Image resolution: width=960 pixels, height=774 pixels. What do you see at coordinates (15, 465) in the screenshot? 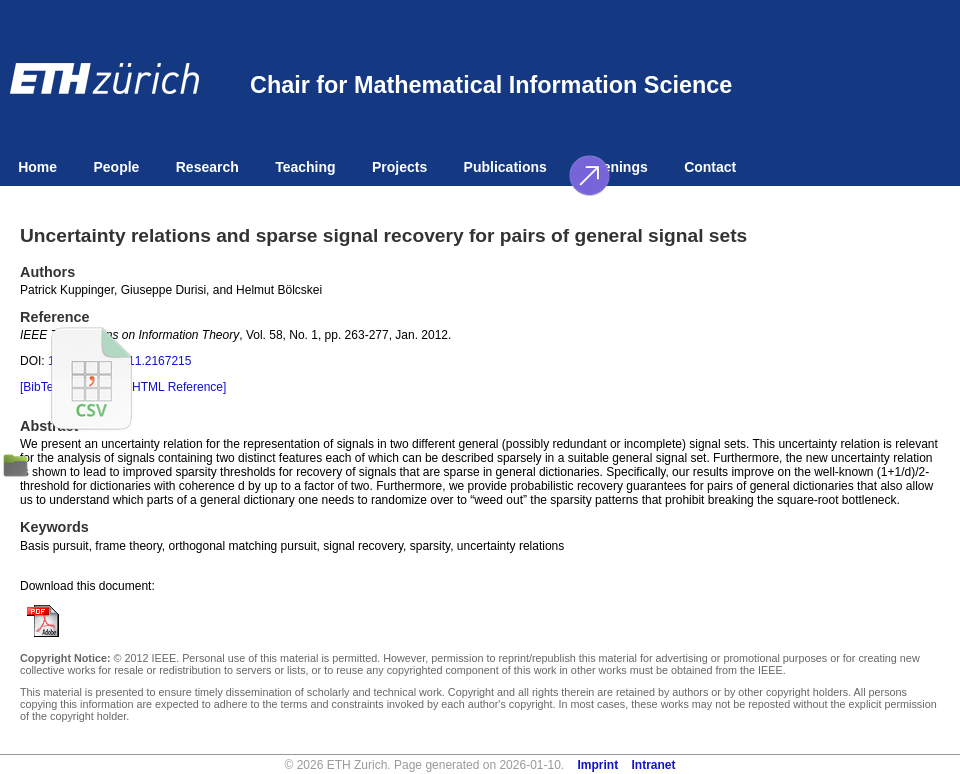
I see `drop files here to move them into this folder` at bounding box center [15, 465].